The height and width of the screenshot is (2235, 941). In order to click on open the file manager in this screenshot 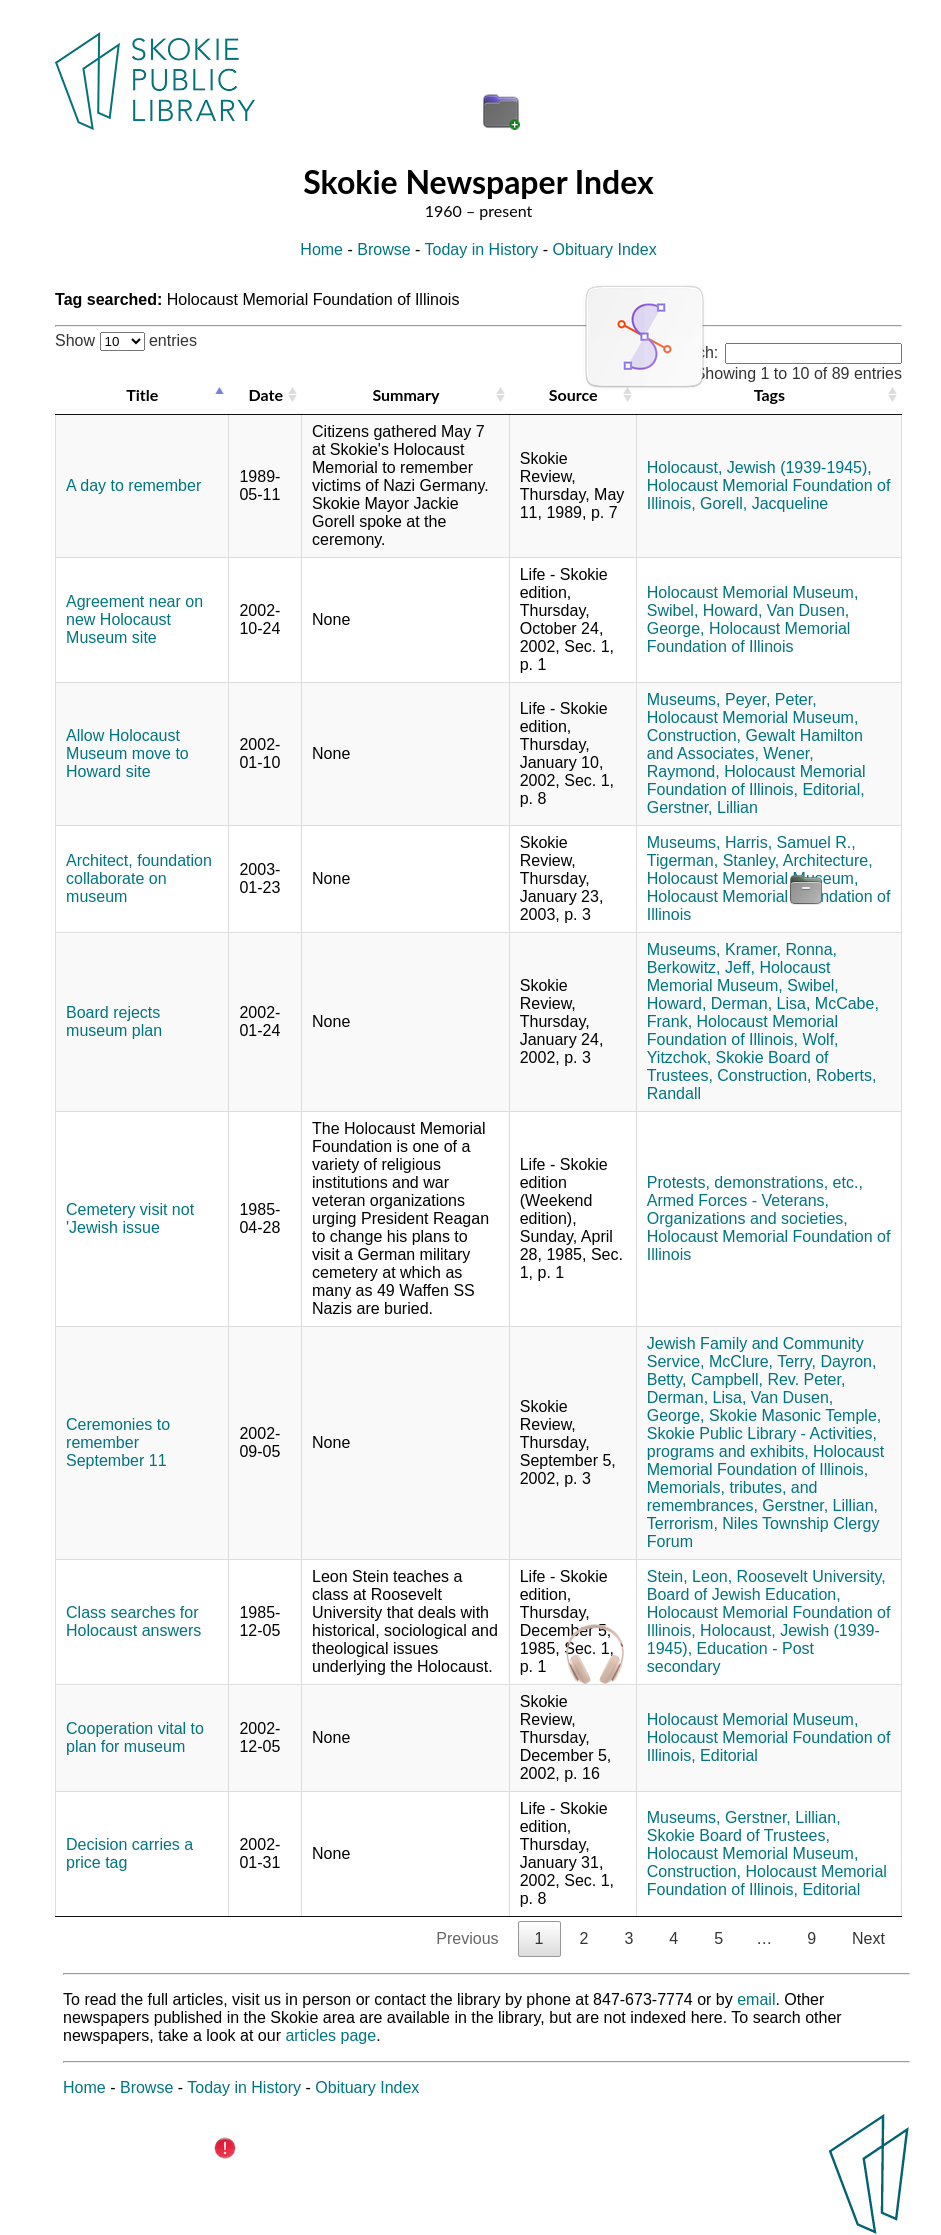, I will do `click(806, 889)`.